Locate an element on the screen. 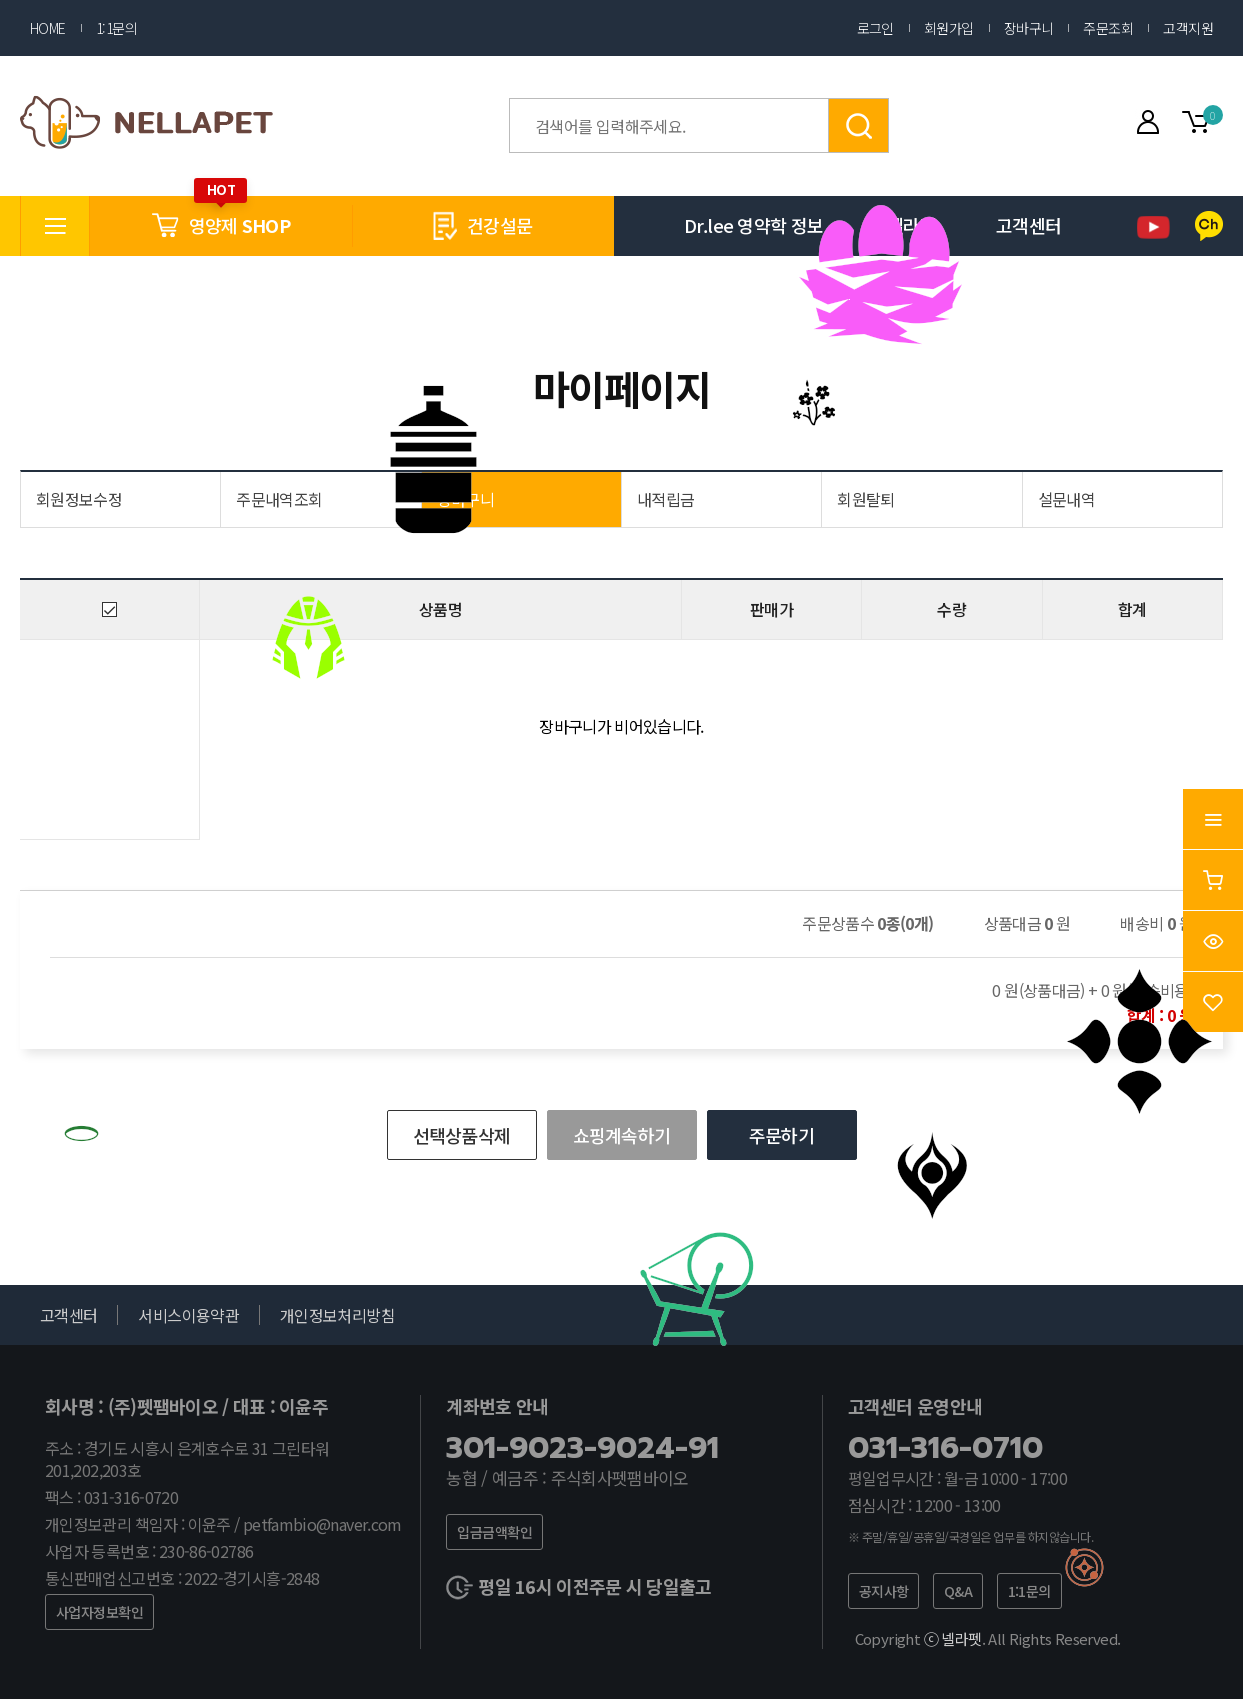  indicates a pit or trap hazard in gameplay is located at coordinates (81, 1133).